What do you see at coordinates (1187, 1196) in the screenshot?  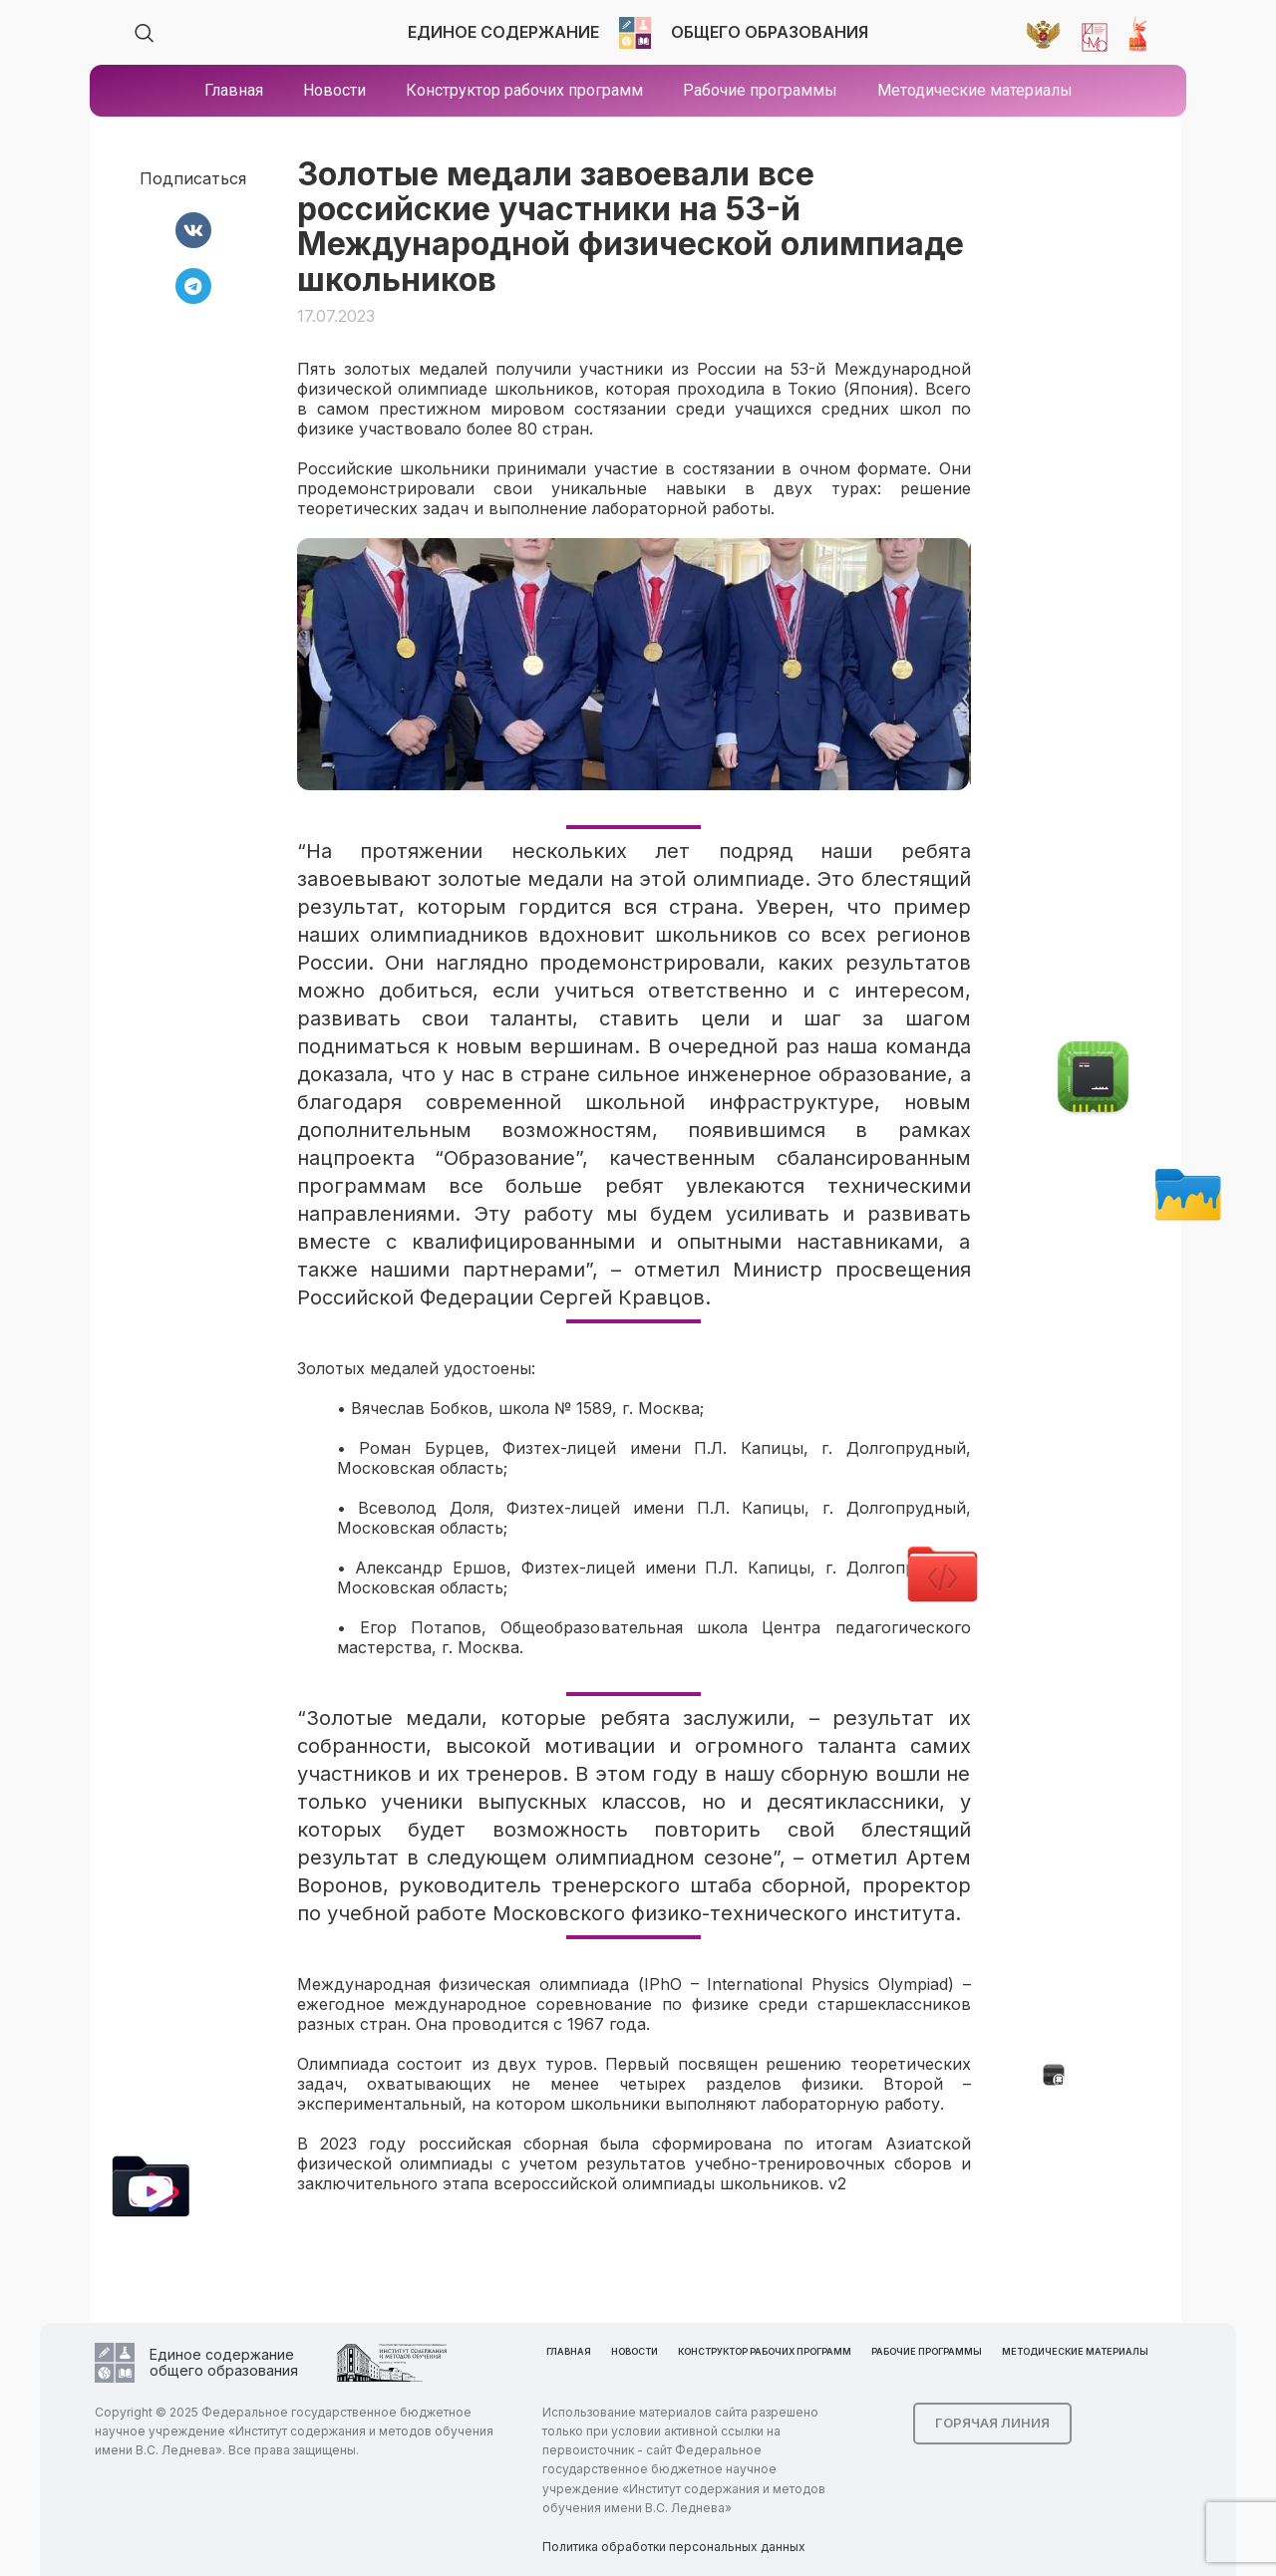 I see `open folder to view contents` at bounding box center [1187, 1196].